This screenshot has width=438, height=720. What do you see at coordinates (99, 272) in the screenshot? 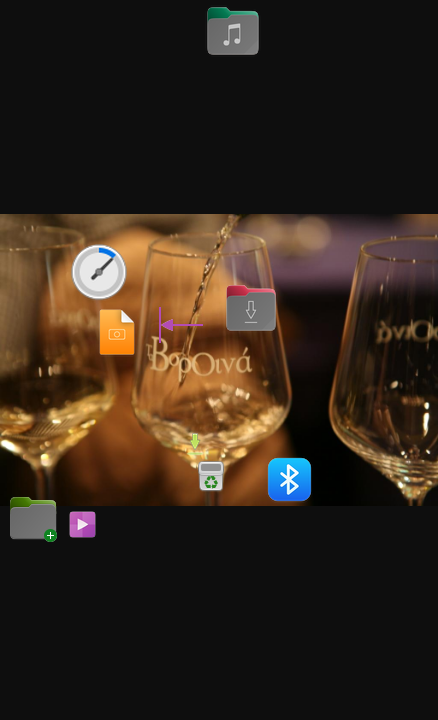
I see `open sysprof system profiler` at bounding box center [99, 272].